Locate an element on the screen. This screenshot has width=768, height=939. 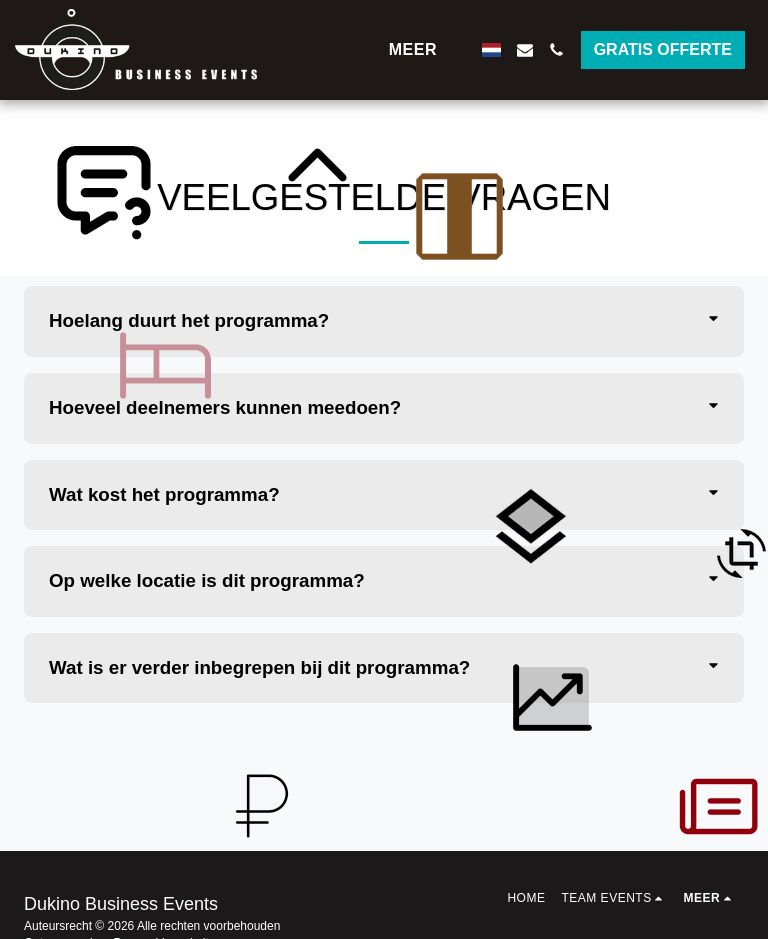
rotate and crop an image is located at coordinates (741, 553).